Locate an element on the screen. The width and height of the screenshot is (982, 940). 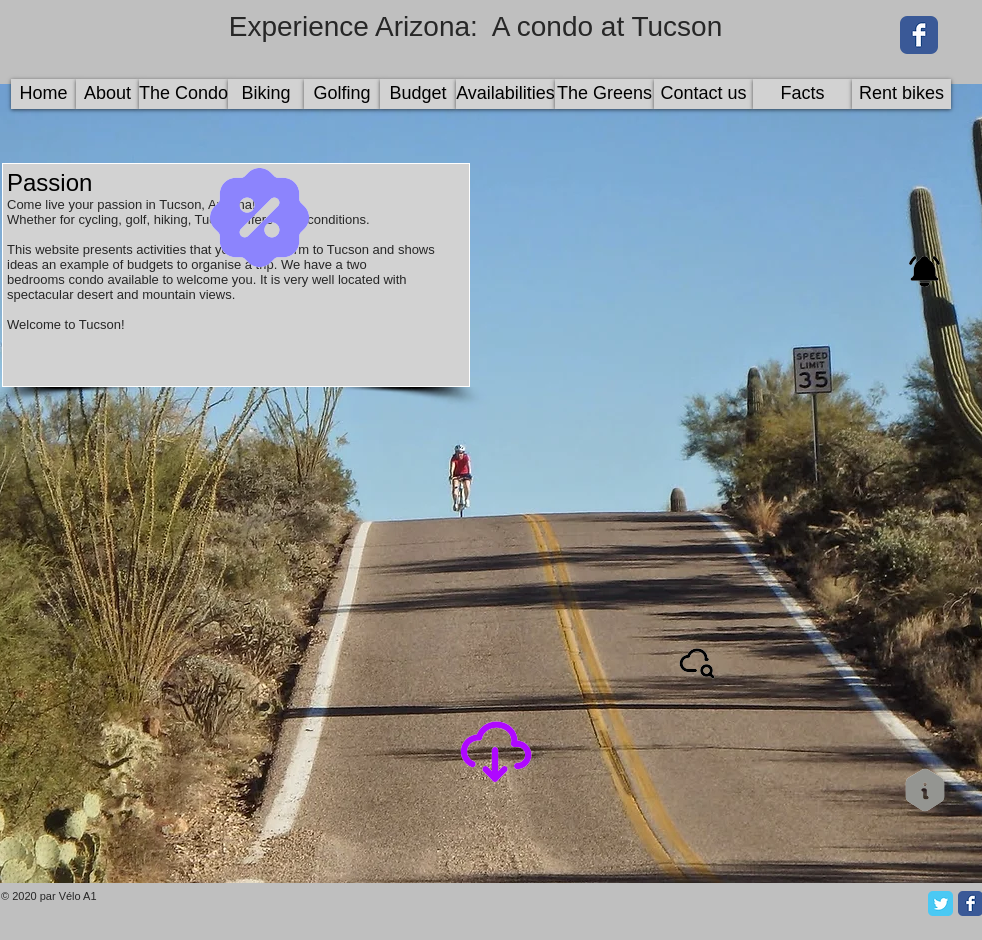
view available discounts or promotions is located at coordinates (259, 217).